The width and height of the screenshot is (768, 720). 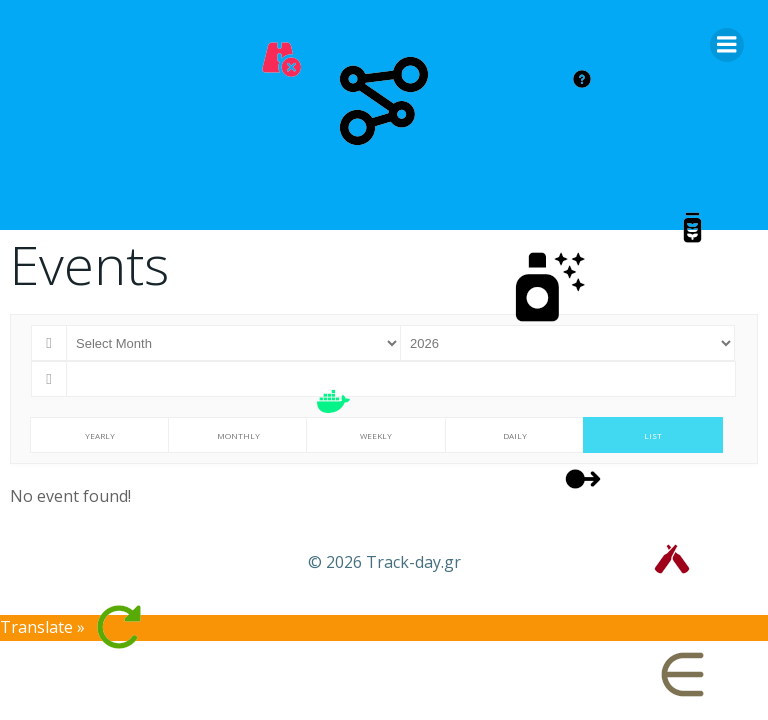 What do you see at coordinates (119, 627) in the screenshot?
I see `redo the last action` at bounding box center [119, 627].